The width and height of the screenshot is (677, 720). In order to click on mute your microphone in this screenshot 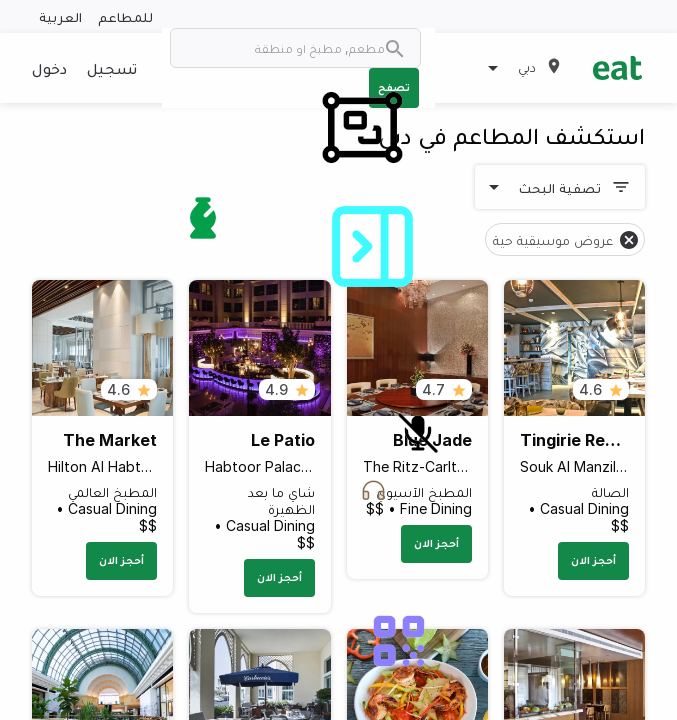, I will do `click(418, 433)`.